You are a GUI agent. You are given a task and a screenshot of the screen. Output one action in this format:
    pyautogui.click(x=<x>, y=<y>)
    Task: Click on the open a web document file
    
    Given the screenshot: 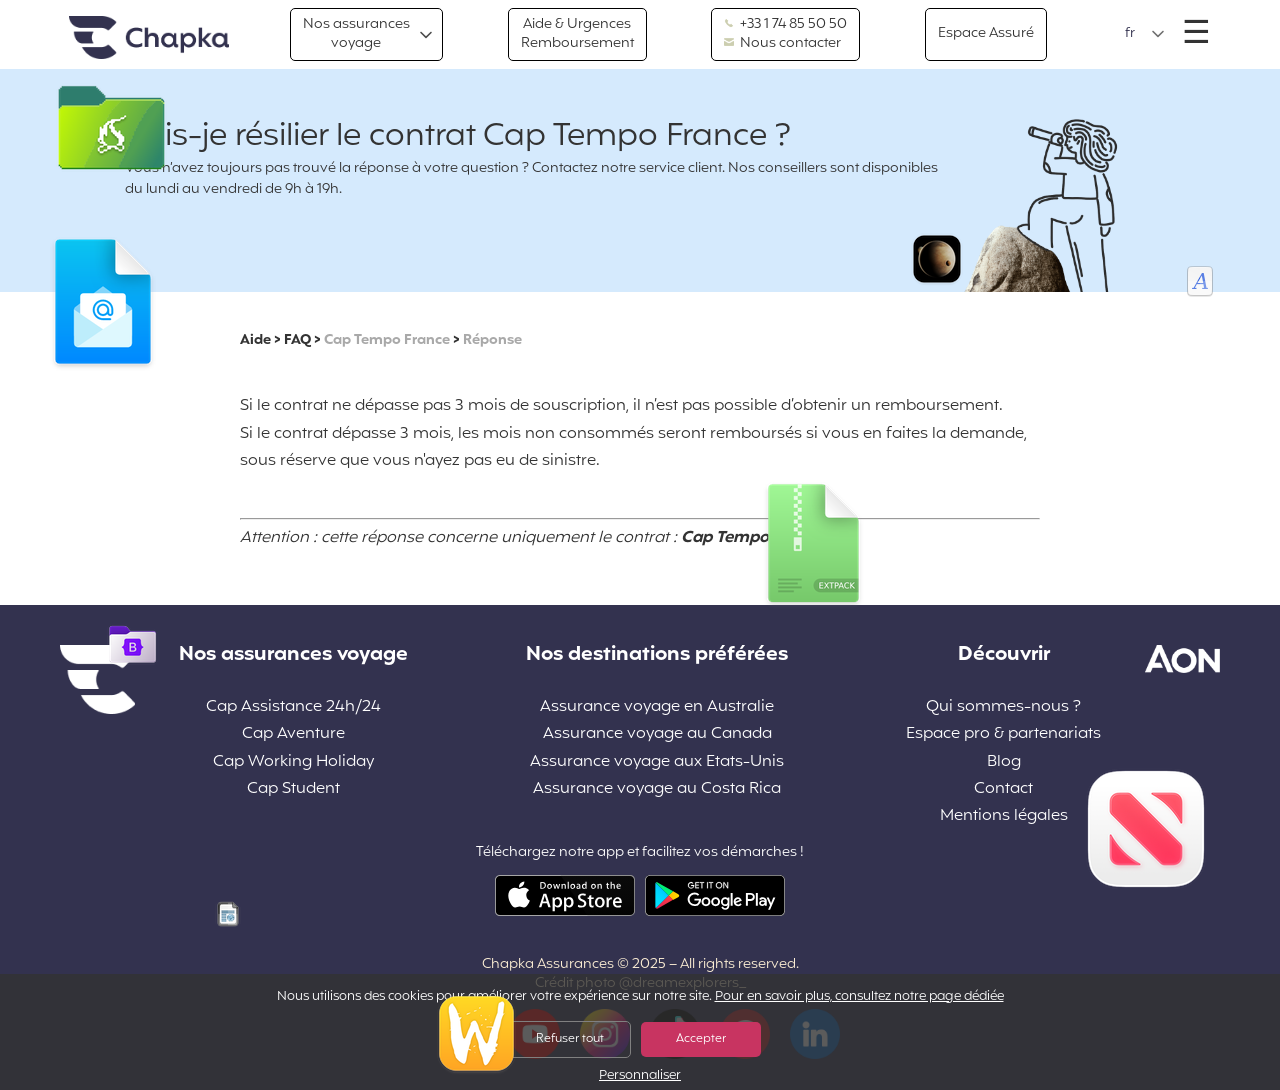 What is the action you would take?
    pyautogui.click(x=228, y=914)
    